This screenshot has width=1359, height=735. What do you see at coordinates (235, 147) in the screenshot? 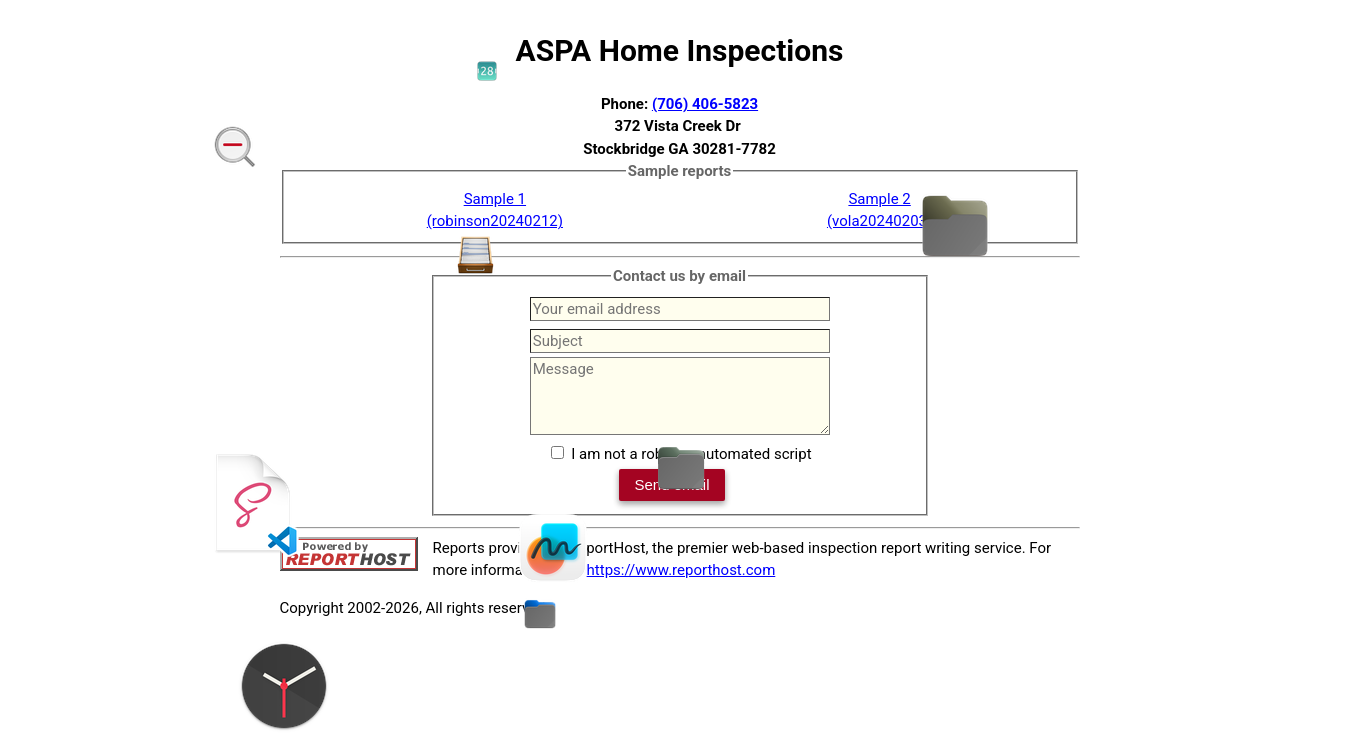
I see `zoom out on file or document view` at bounding box center [235, 147].